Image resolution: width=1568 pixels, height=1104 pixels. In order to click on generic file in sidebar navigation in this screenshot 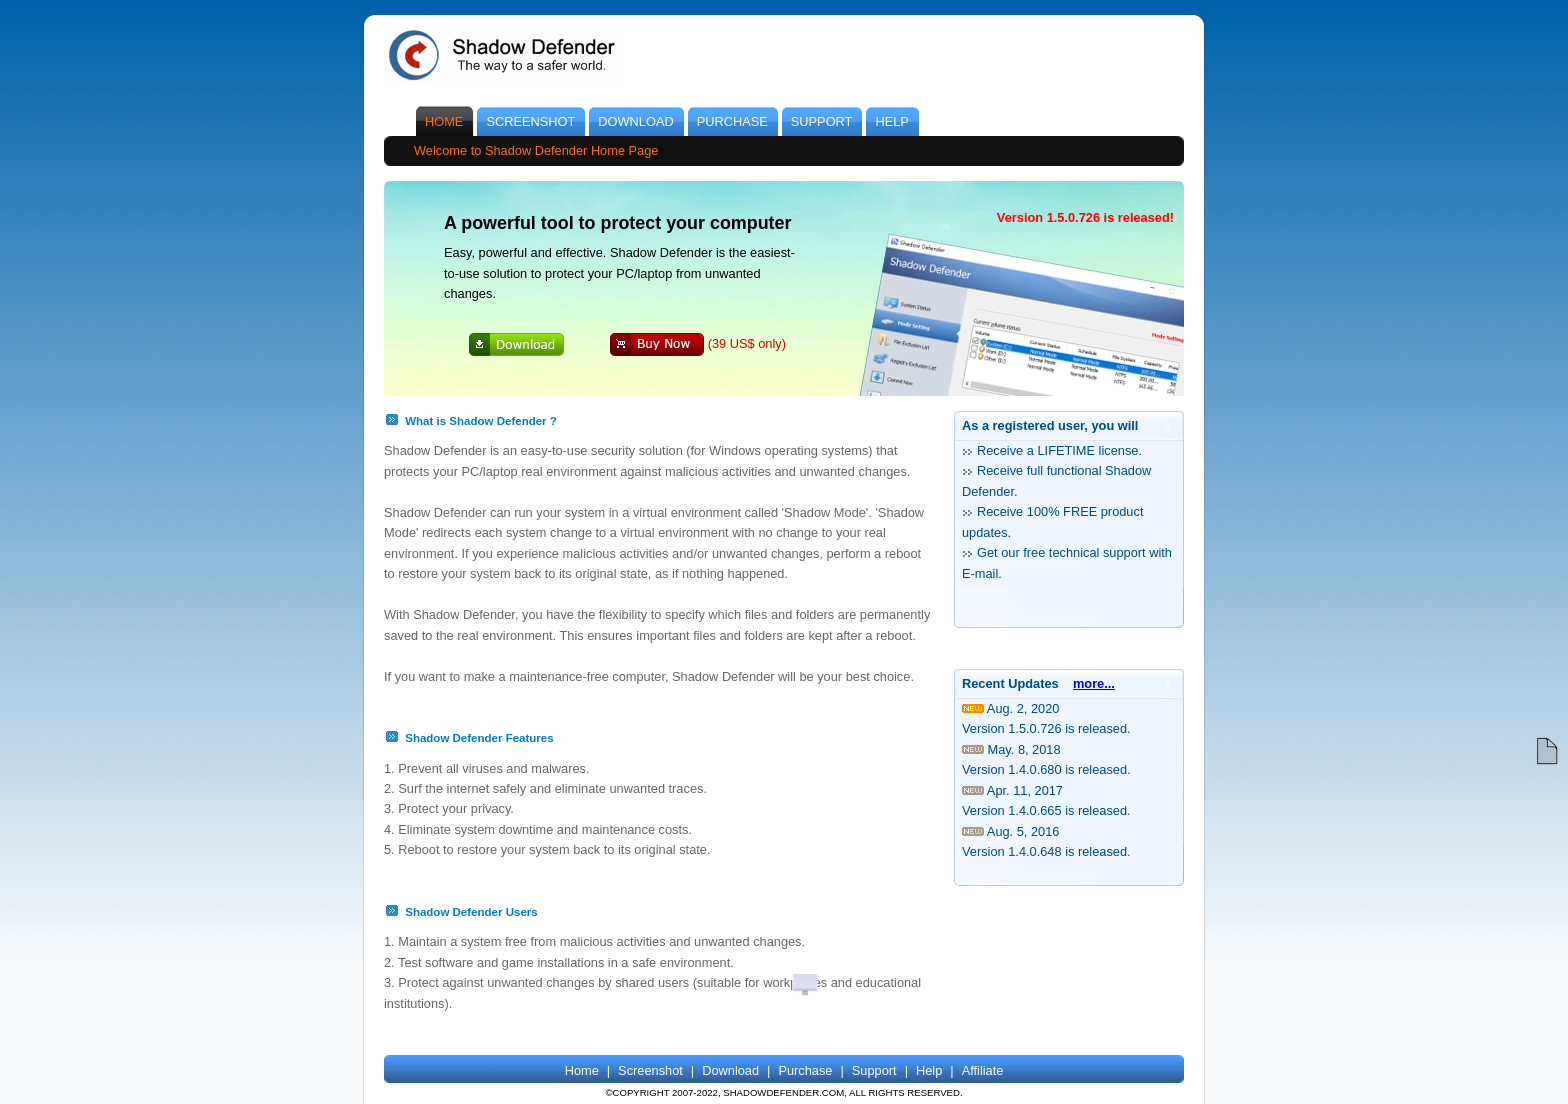, I will do `click(1547, 751)`.